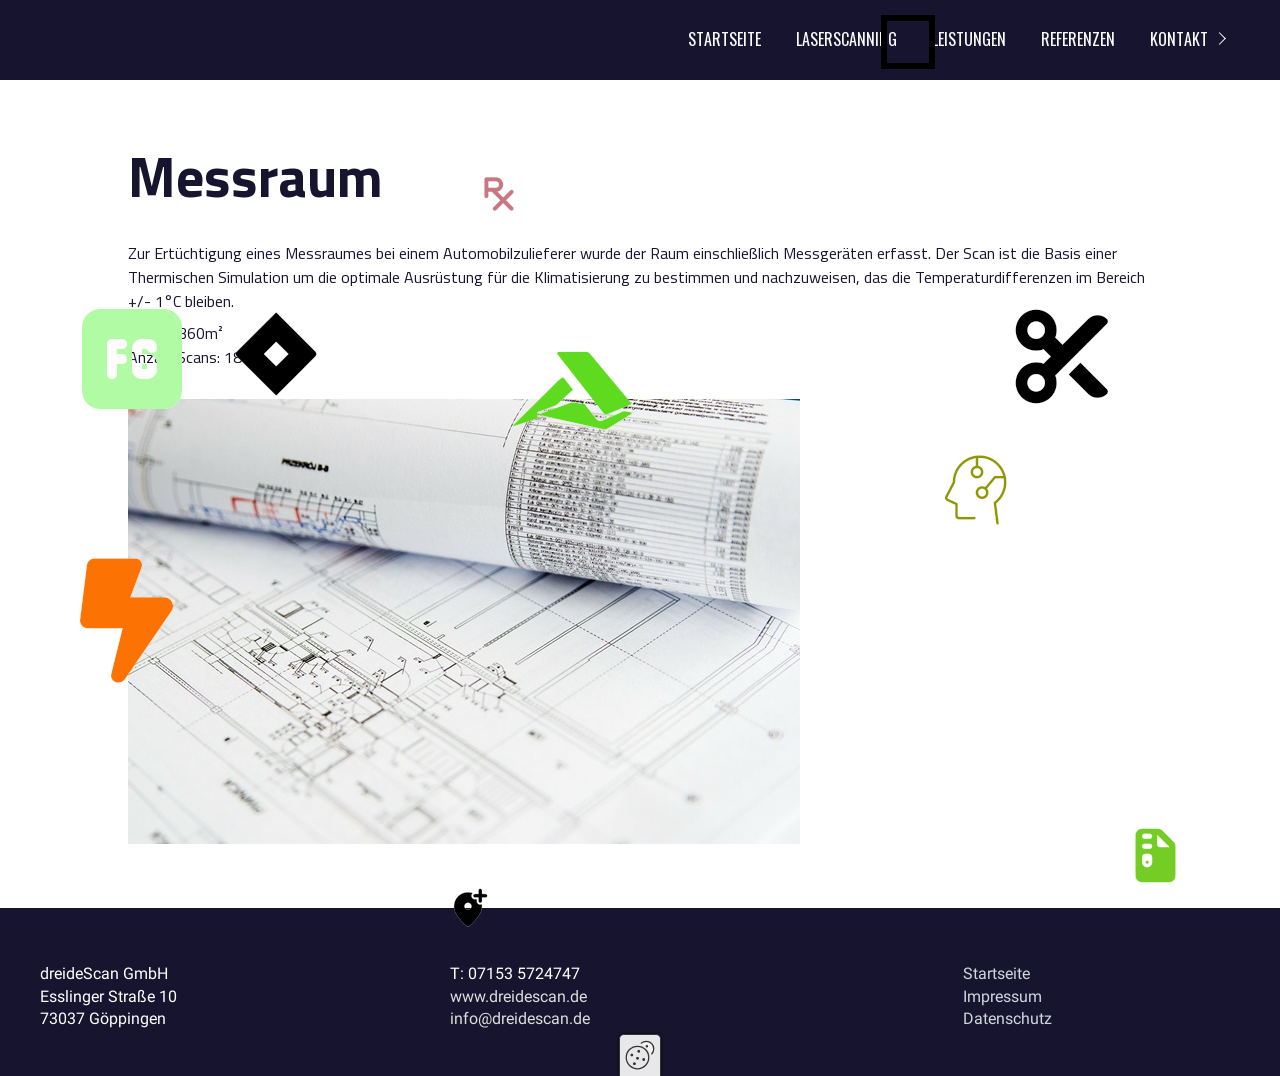 This screenshot has width=1280, height=1076. I want to click on press F6 function key, so click(132, 359).